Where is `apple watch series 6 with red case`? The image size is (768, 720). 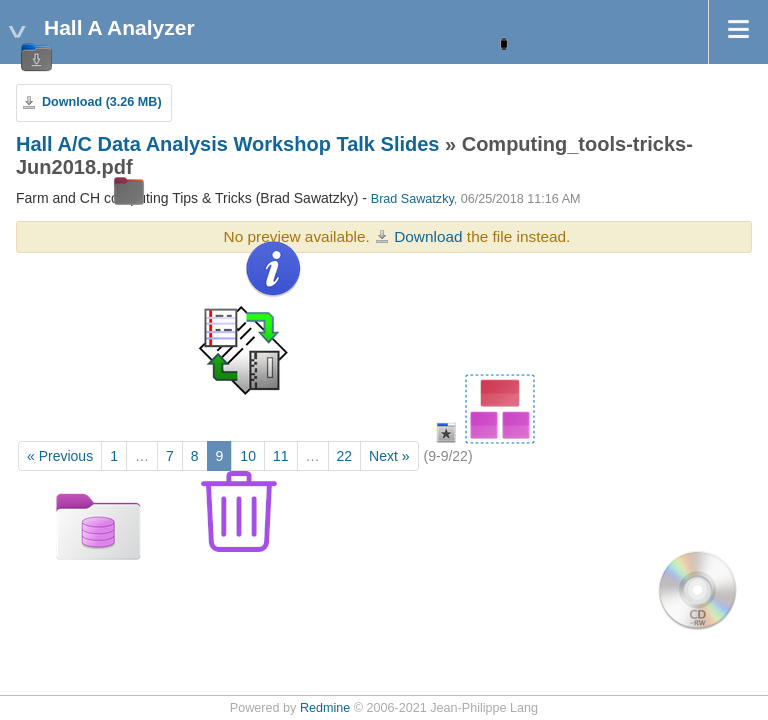
apple watch series 6 with red case is located at coordinates (504, 44).